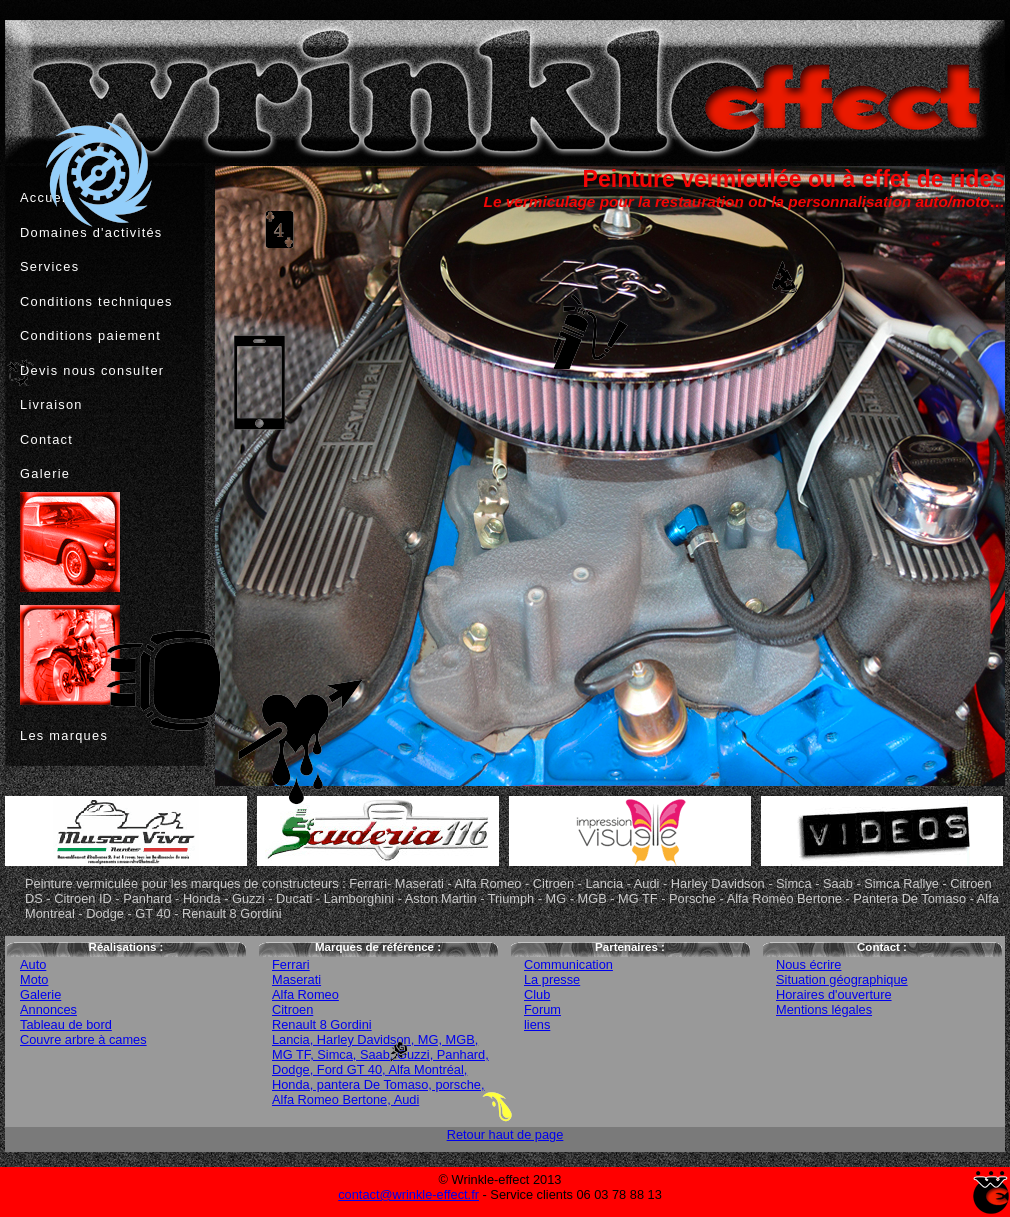 This screenshot has width=1010, height=1217. What do you see at coordinates (300, 741) in the screenshot?
I see `indicates heartbreak or emotional damage status` at bounding box center [300, 741].